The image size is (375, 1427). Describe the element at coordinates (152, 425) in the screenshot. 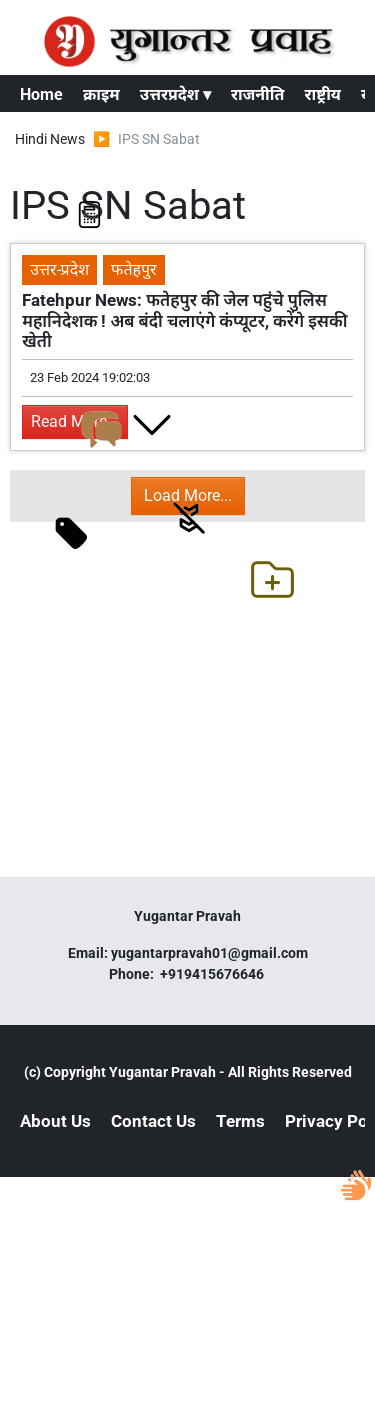

I see `expand a dropdown menu or section` at that location.